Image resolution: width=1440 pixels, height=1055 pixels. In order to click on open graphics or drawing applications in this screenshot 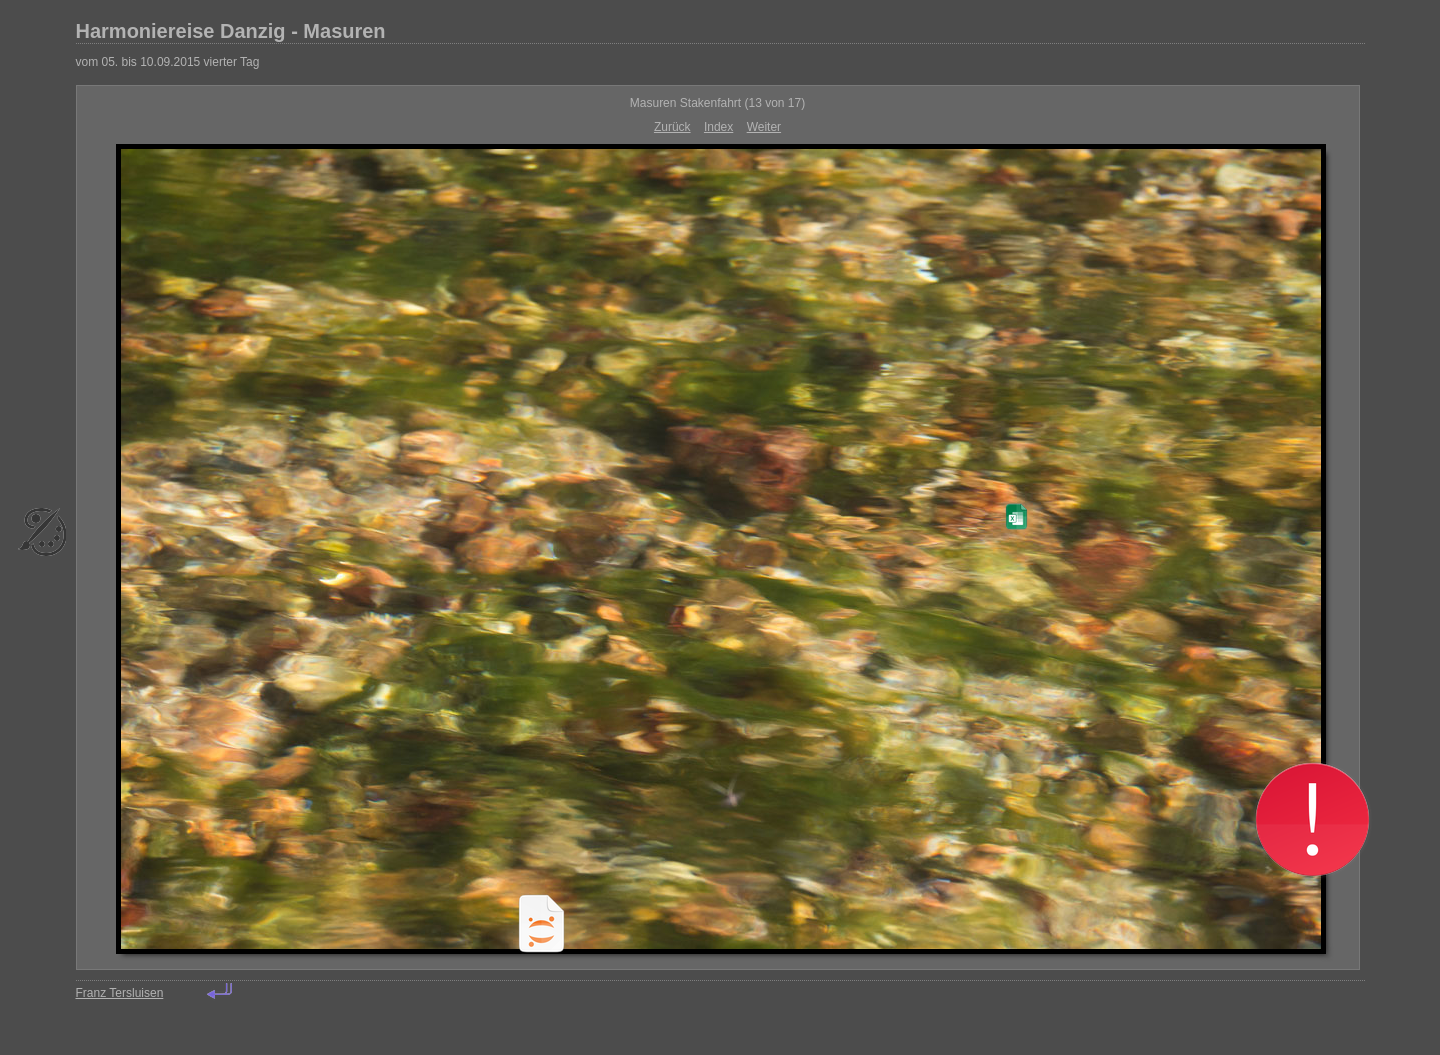, I will do `click(42, 532)`.